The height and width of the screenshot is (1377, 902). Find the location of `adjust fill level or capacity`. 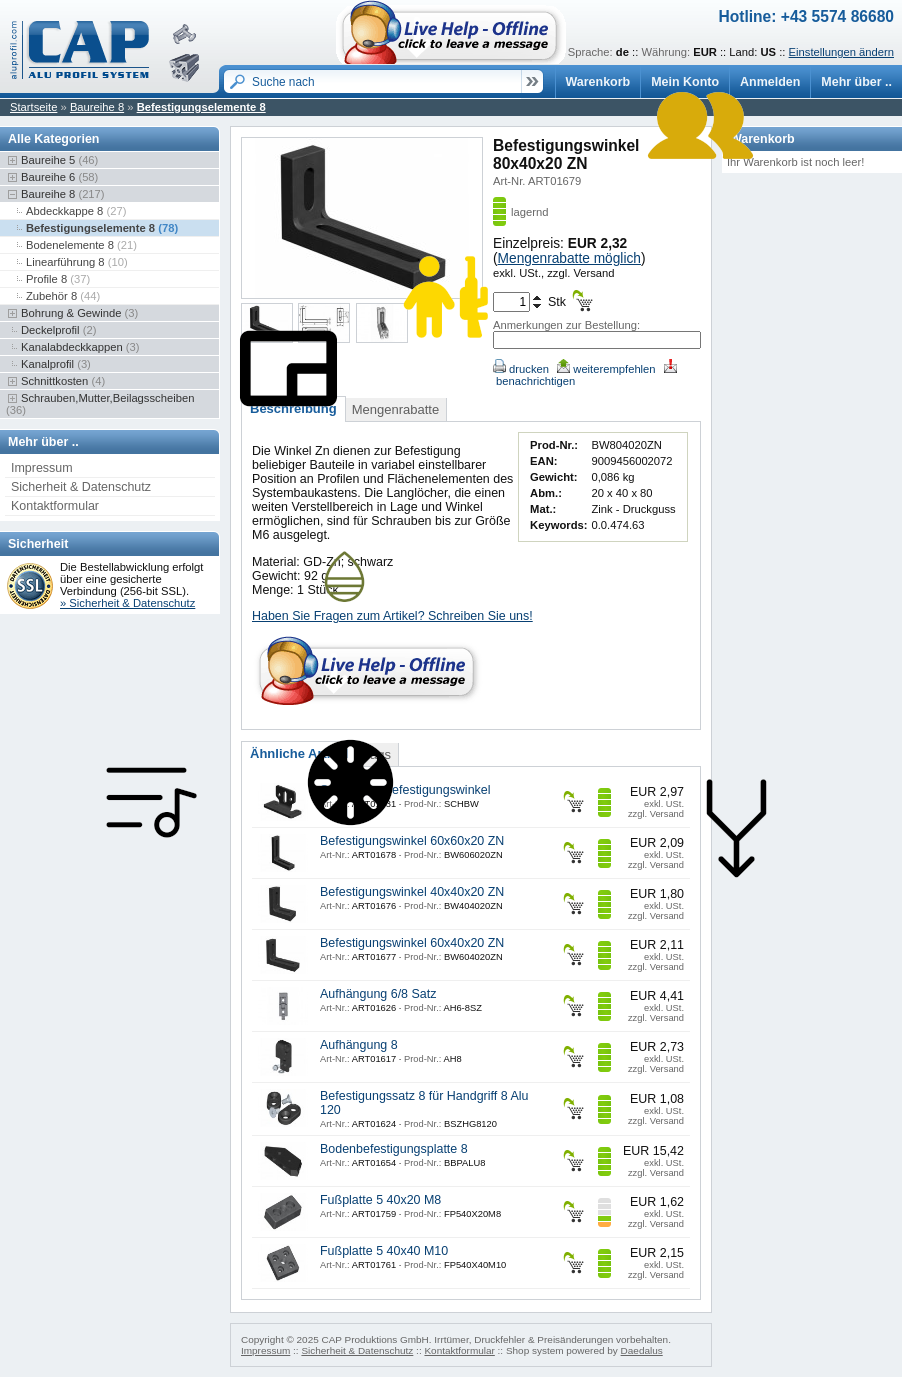

adjust fill level or capacity is located at coordinates (344, 578).